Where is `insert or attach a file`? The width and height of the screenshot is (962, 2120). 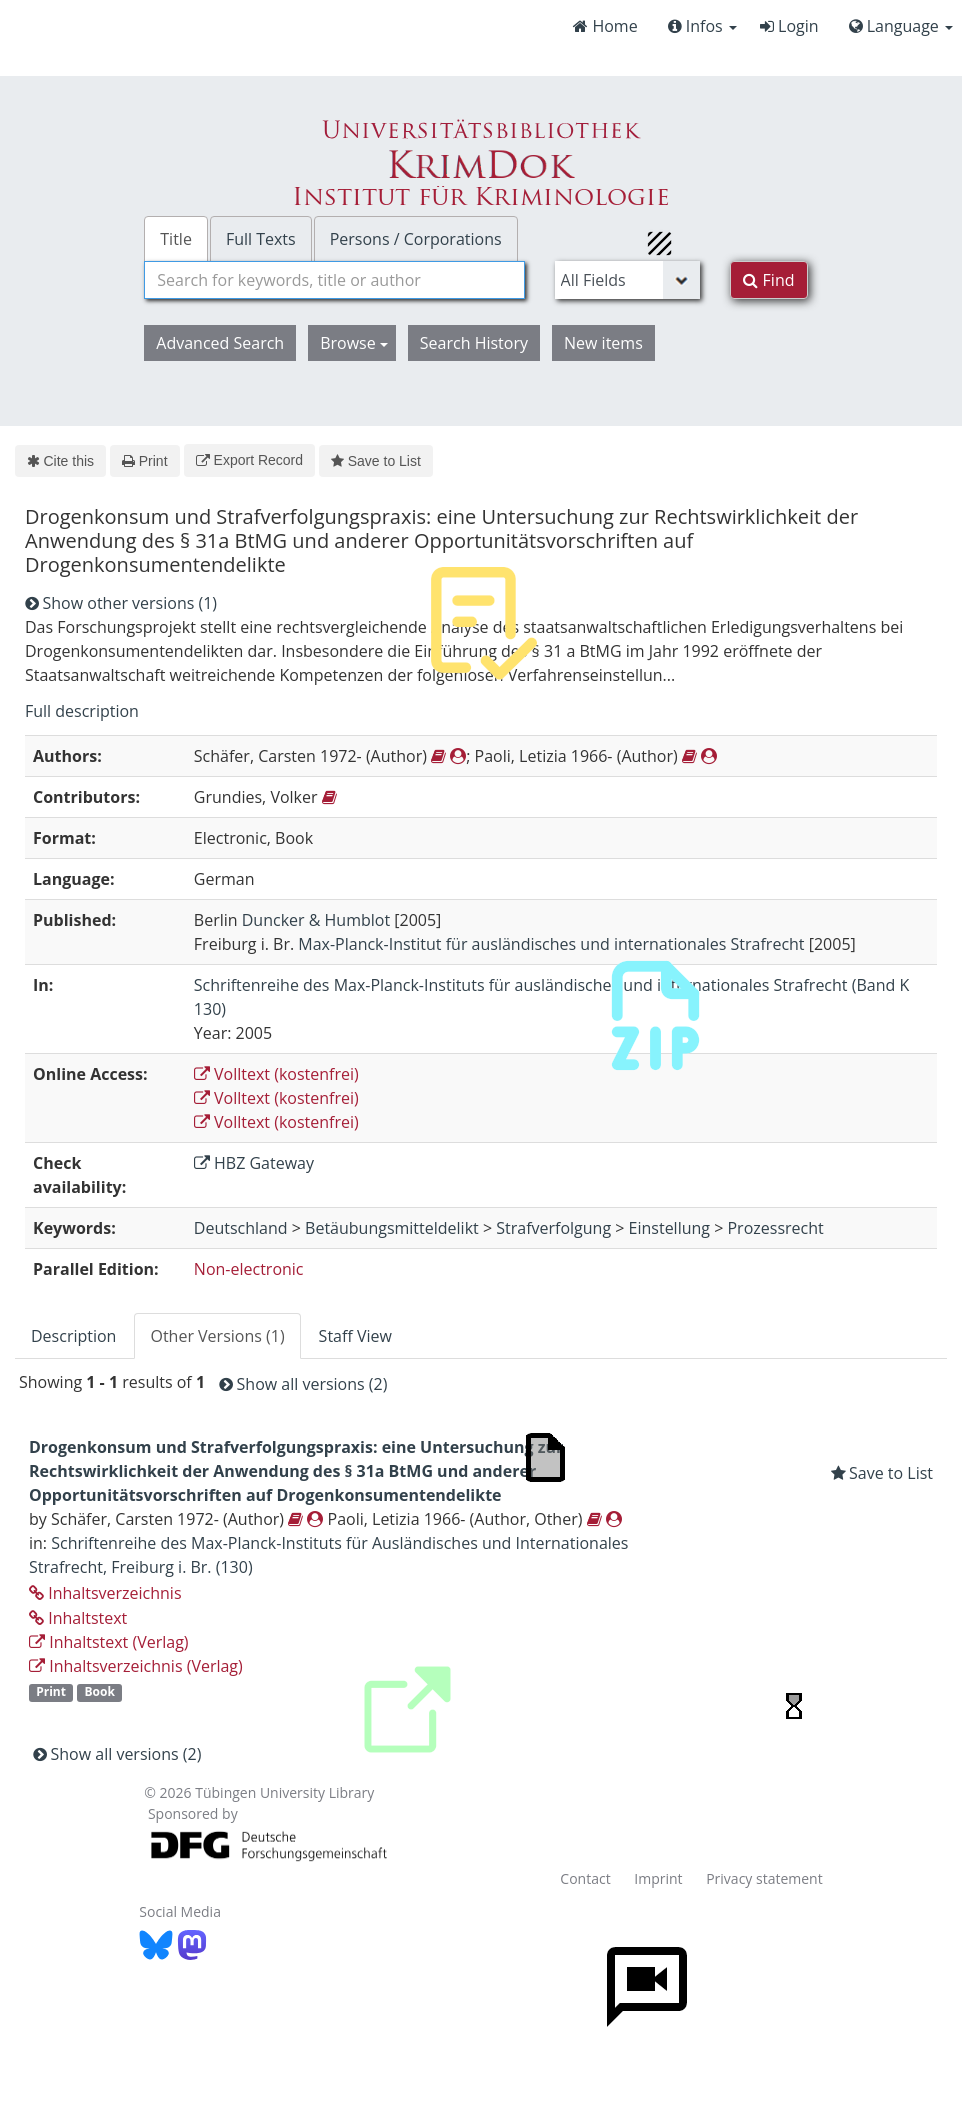 insert or attach a file is located at coordinates (545, 1457).